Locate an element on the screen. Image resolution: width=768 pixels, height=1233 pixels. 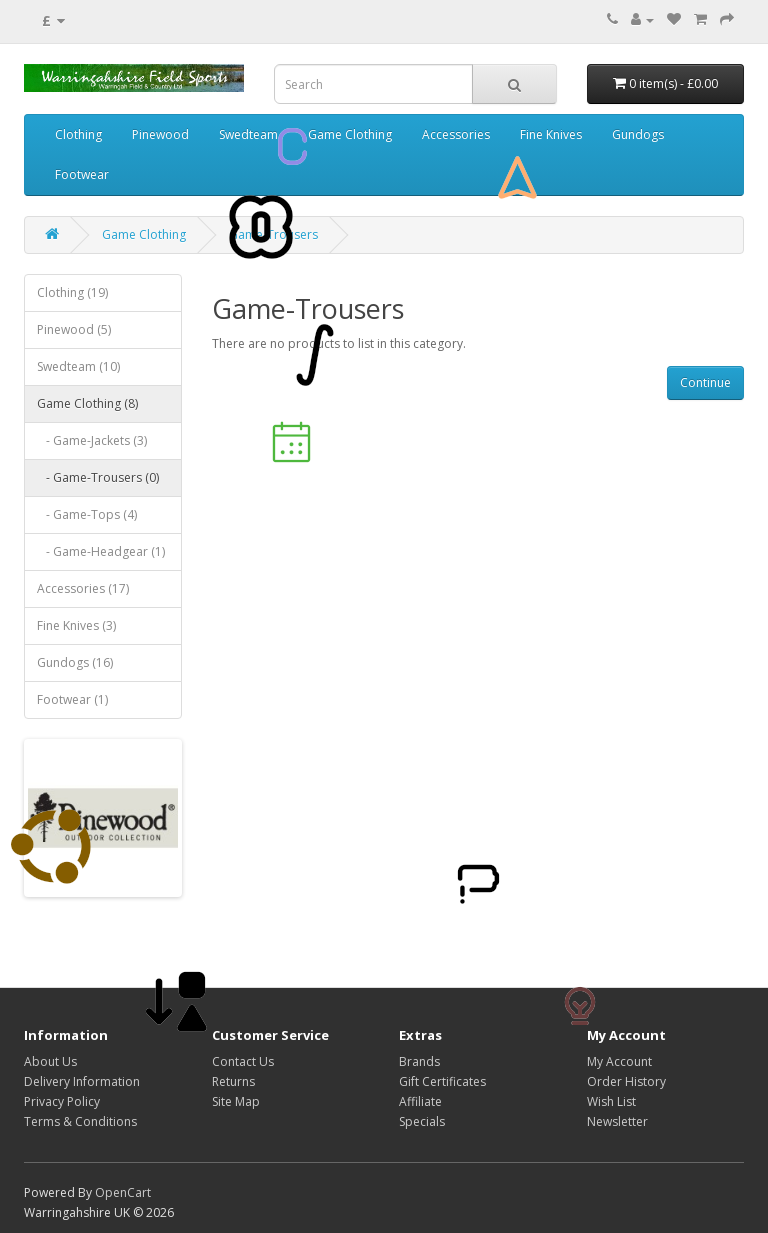
open ubuntu terminal is located at coordinates (53, 846).